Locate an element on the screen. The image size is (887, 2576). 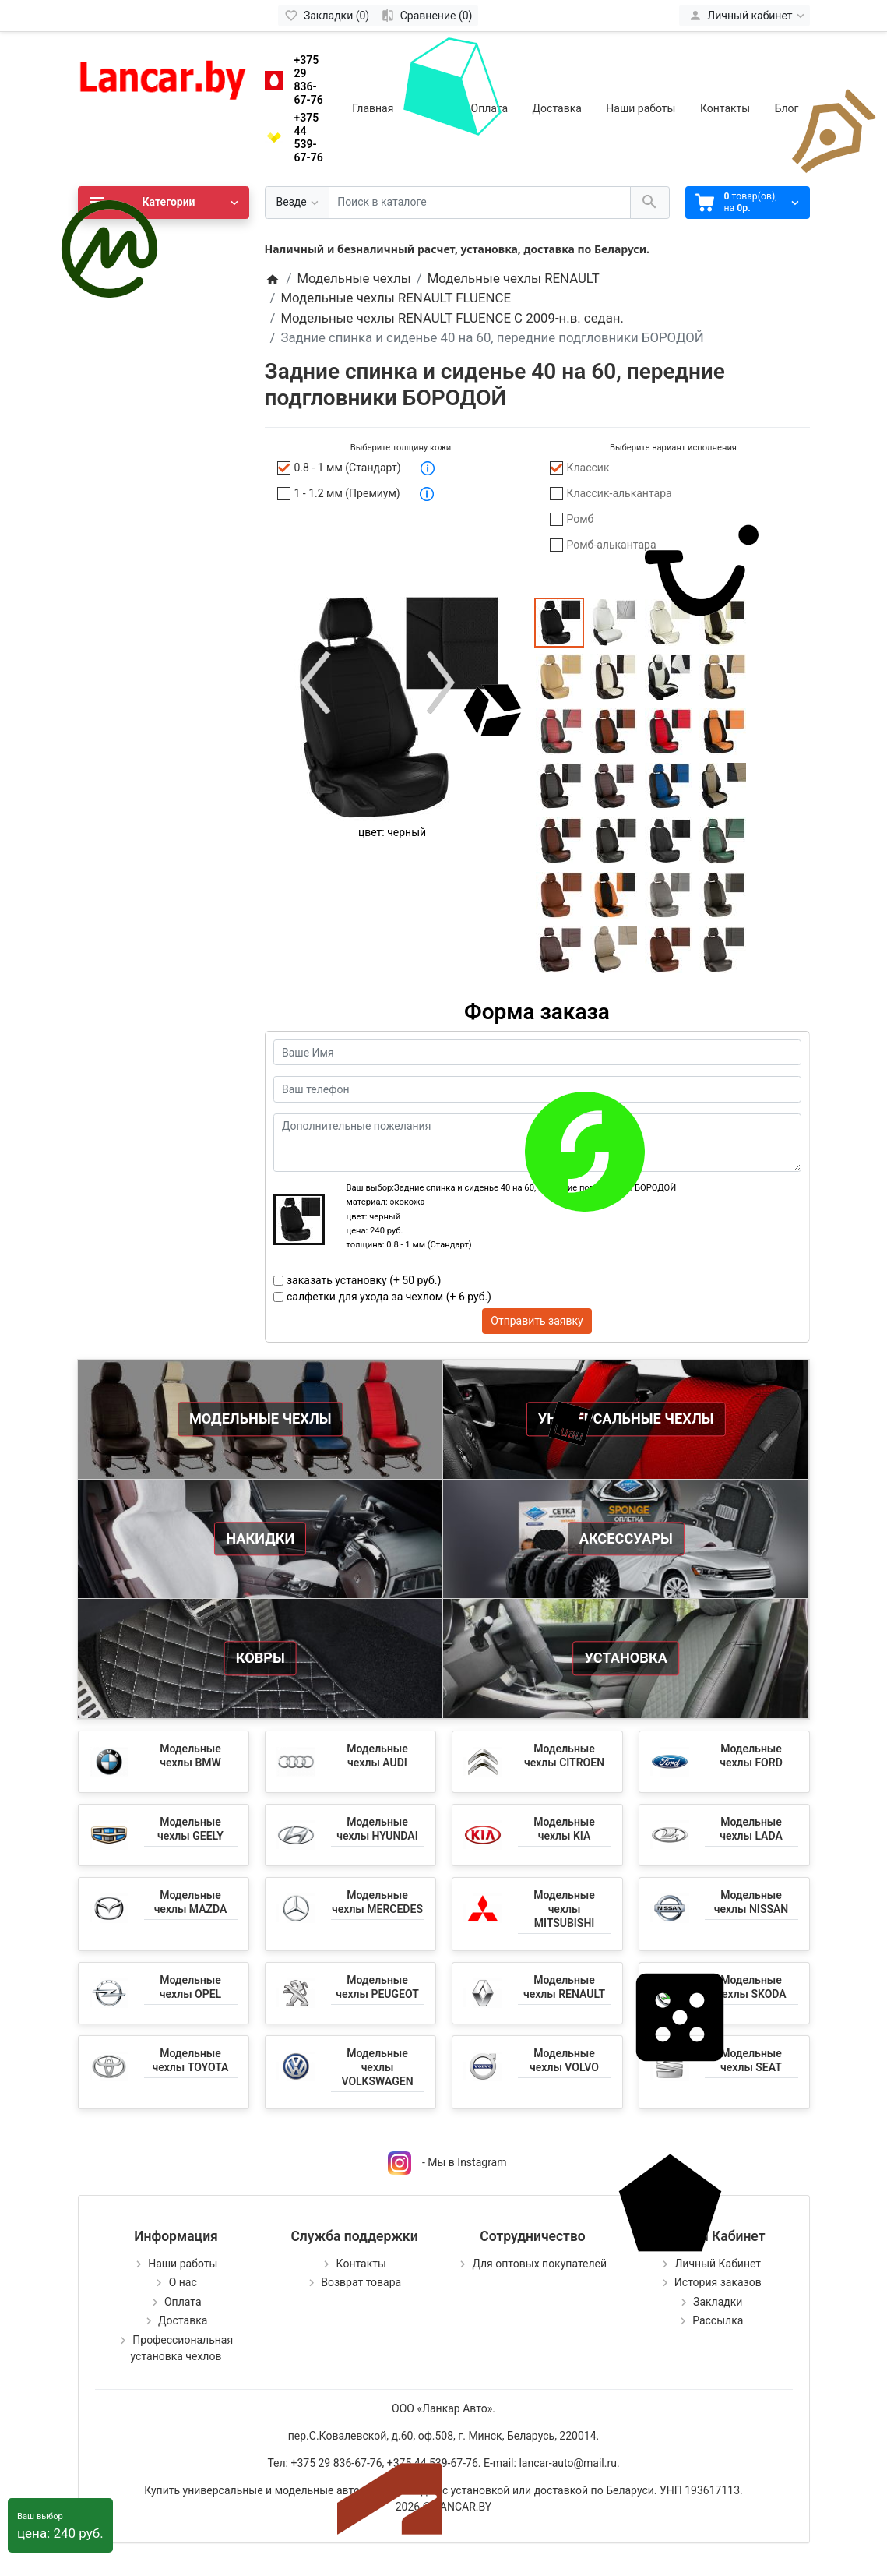
access drawing or illustration tools is located at coordinates (830, 134).